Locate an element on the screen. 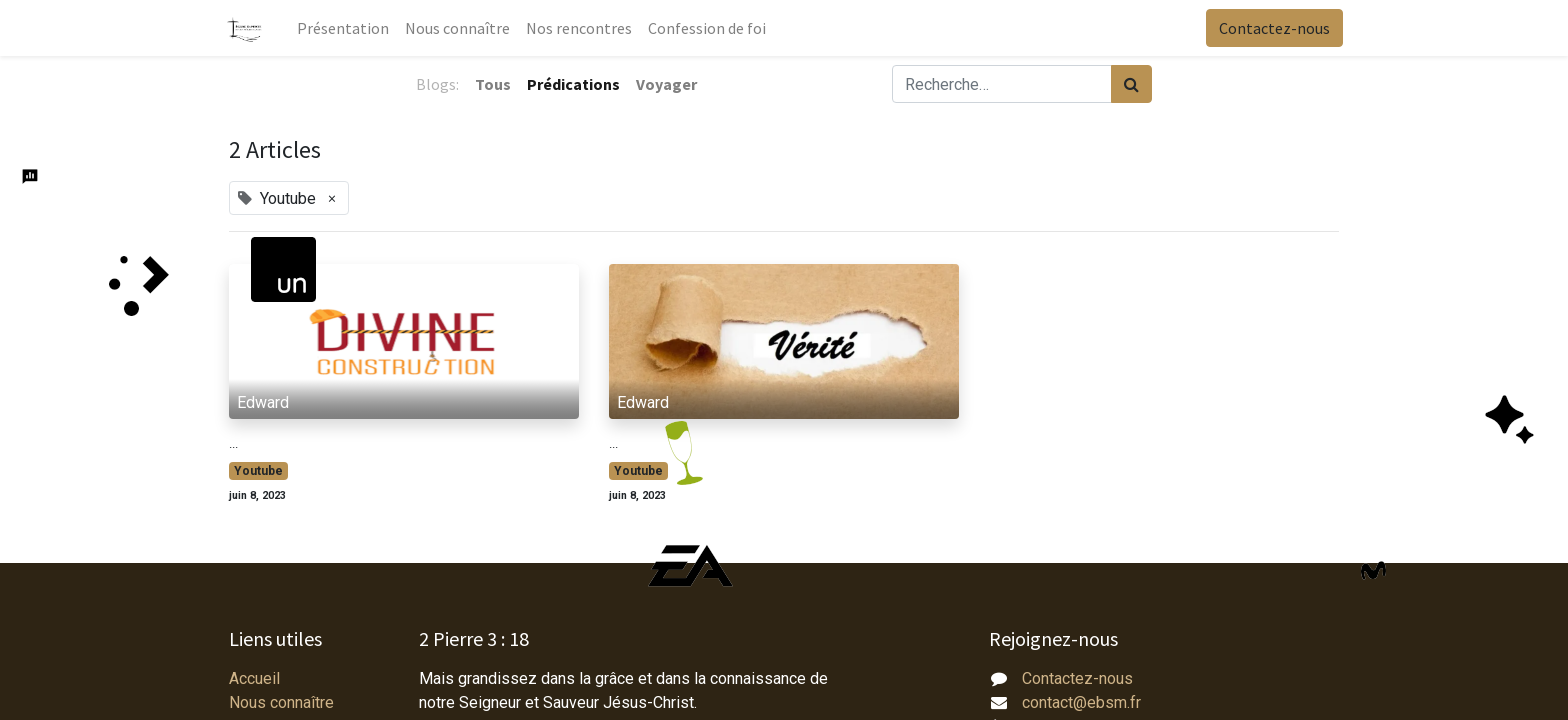 The height and width of the screenshot is (720, 1568). electronic arts company logo is located at coordinates (690, 565).